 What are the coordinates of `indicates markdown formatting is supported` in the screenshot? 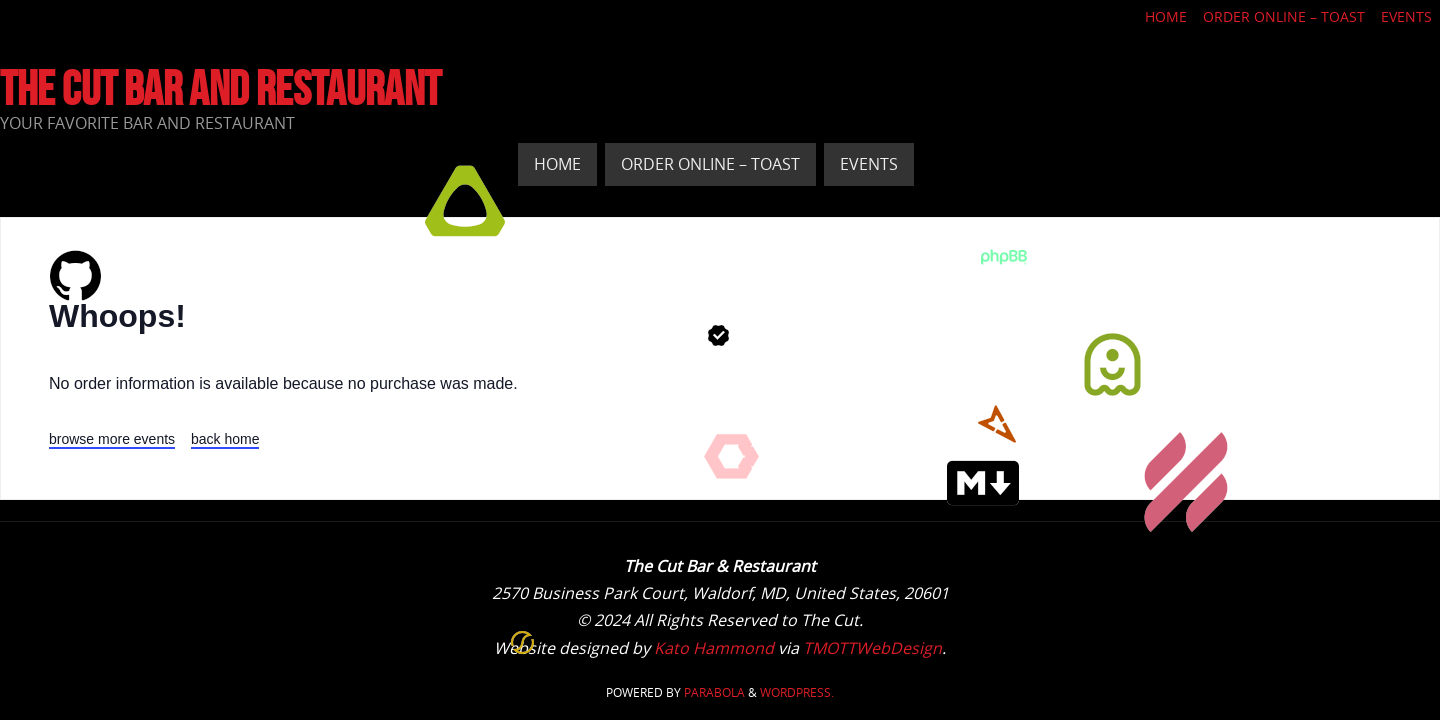 It's located at (983, 483).